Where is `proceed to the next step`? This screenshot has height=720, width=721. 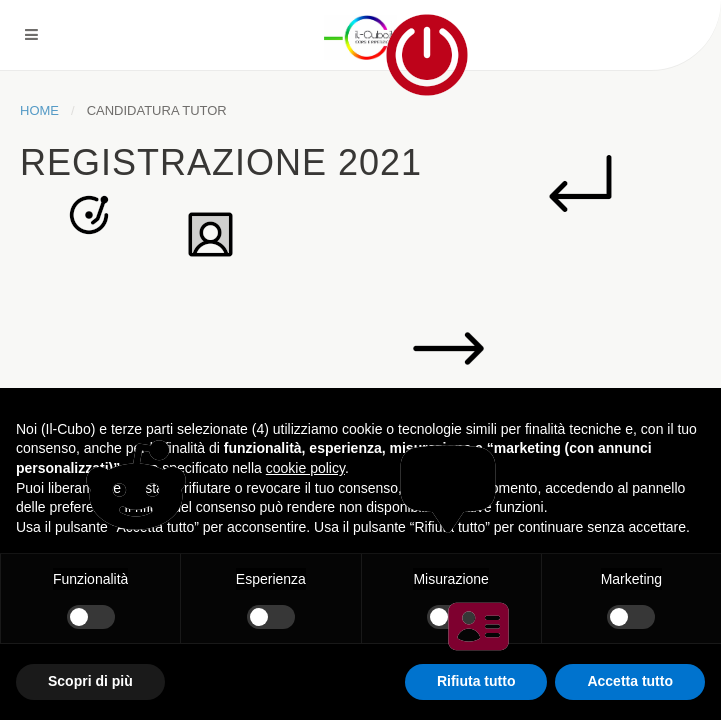 proceed to the next step is located at coordinates (448, 348).